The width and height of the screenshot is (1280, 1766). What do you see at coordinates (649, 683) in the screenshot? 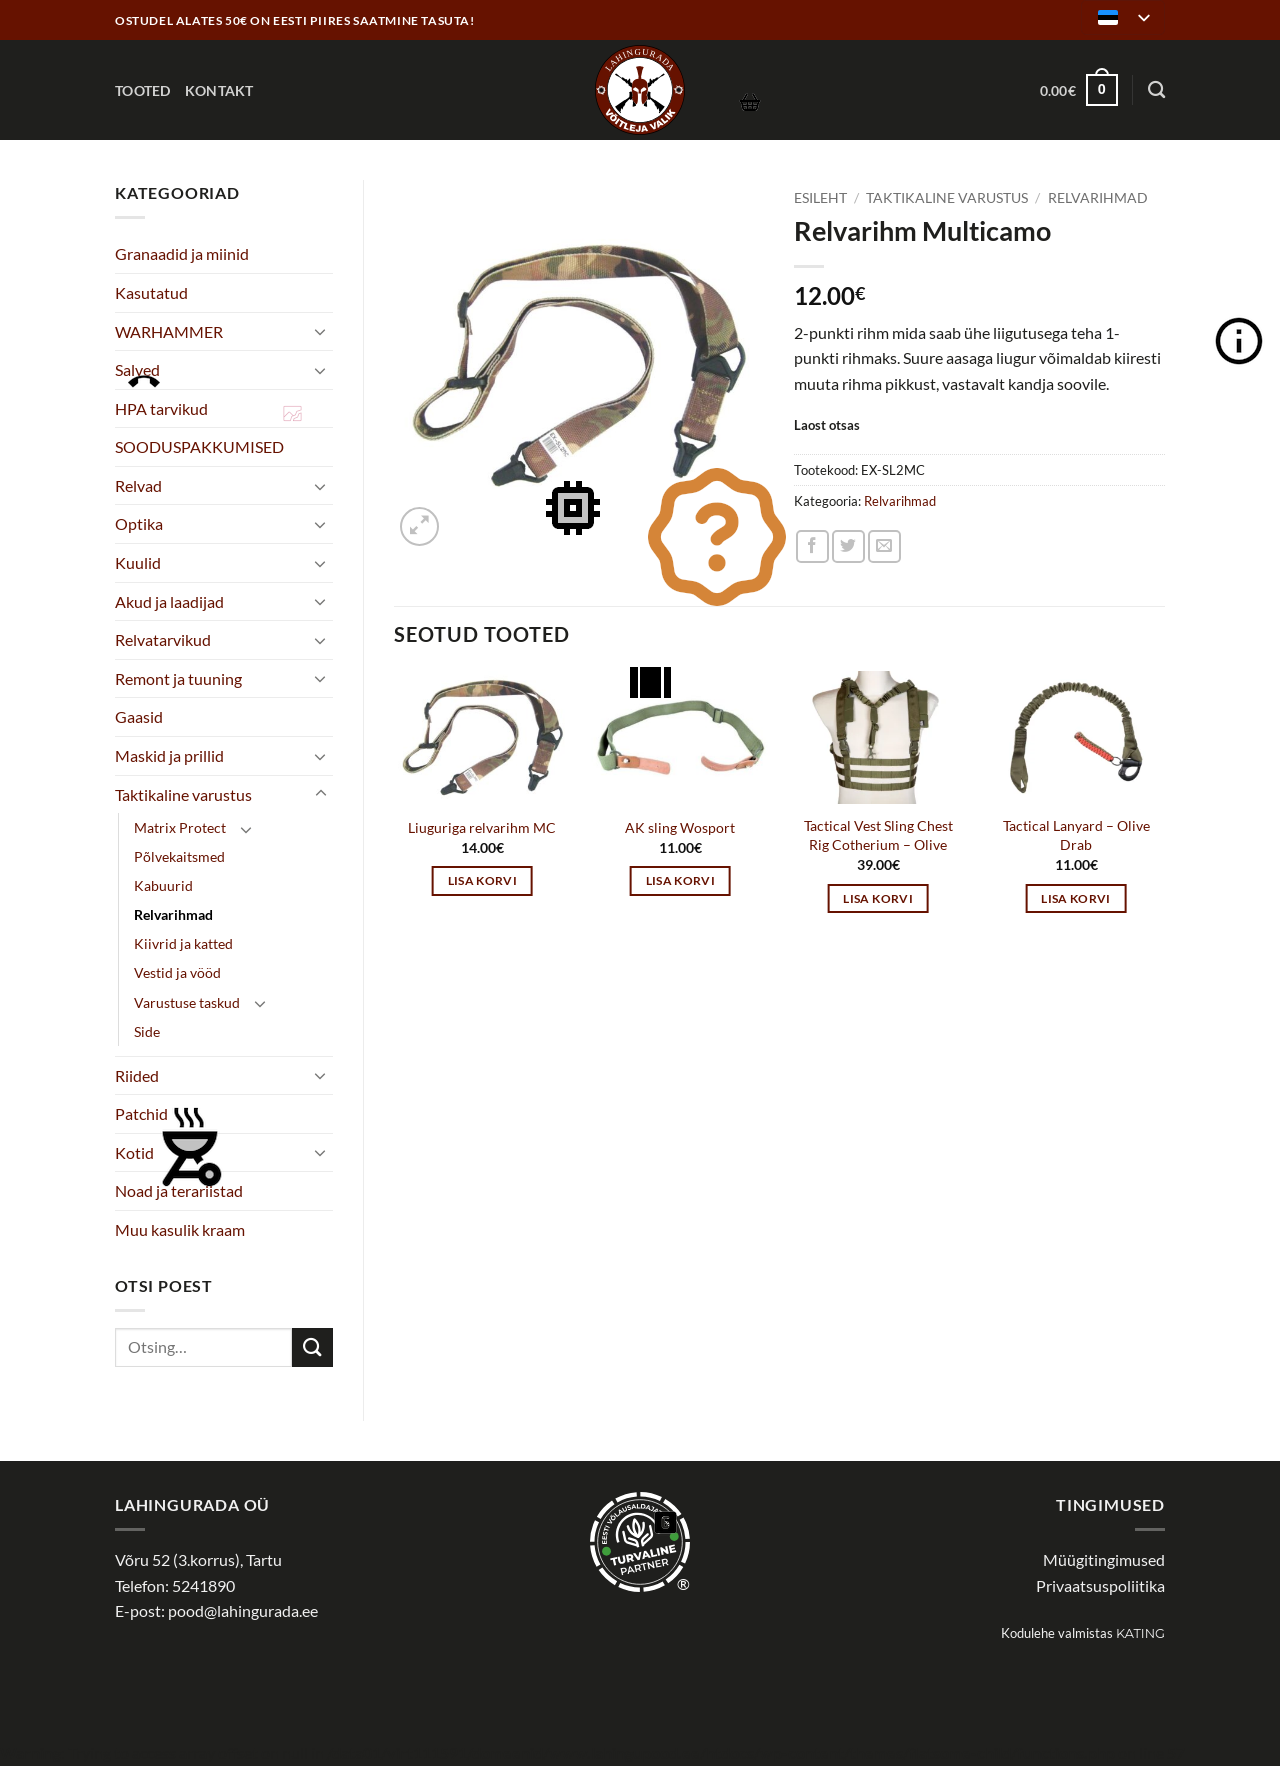
I see `switch to column or array view layout` at bounding box center [649, 683].